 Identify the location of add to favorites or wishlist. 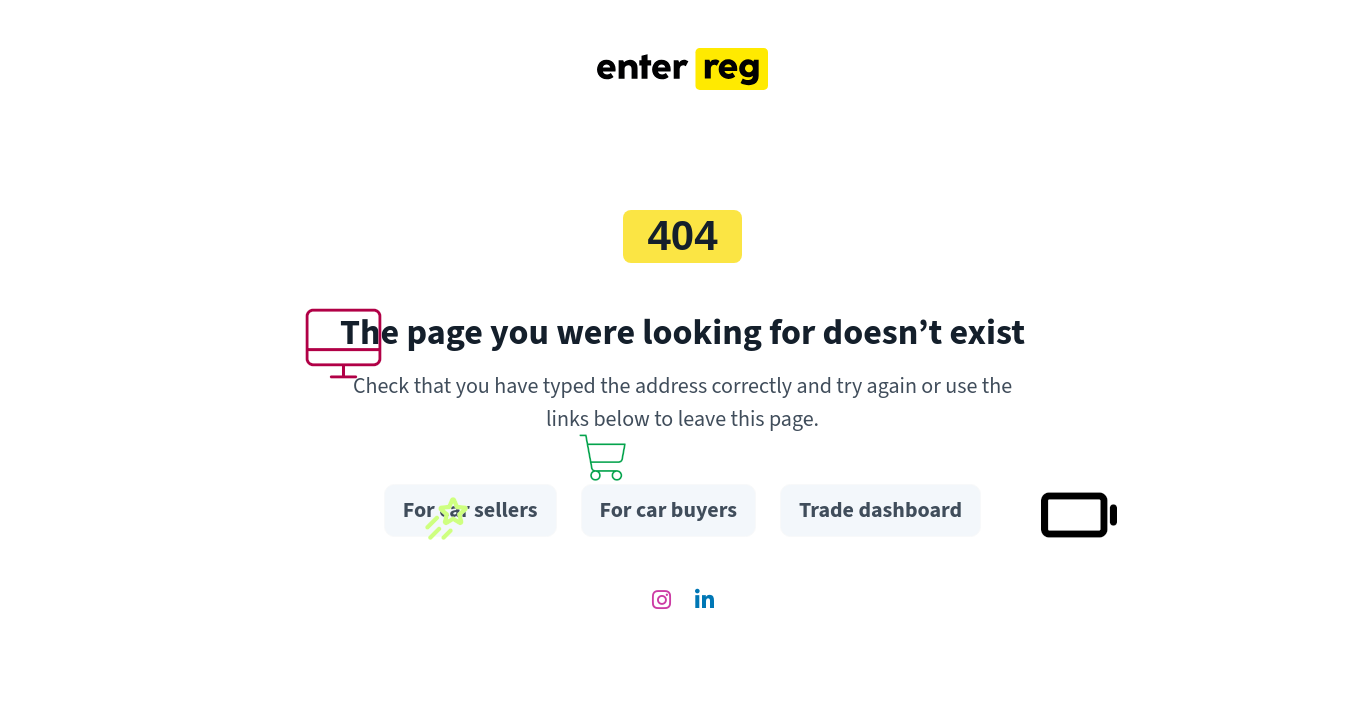
(446, 518).